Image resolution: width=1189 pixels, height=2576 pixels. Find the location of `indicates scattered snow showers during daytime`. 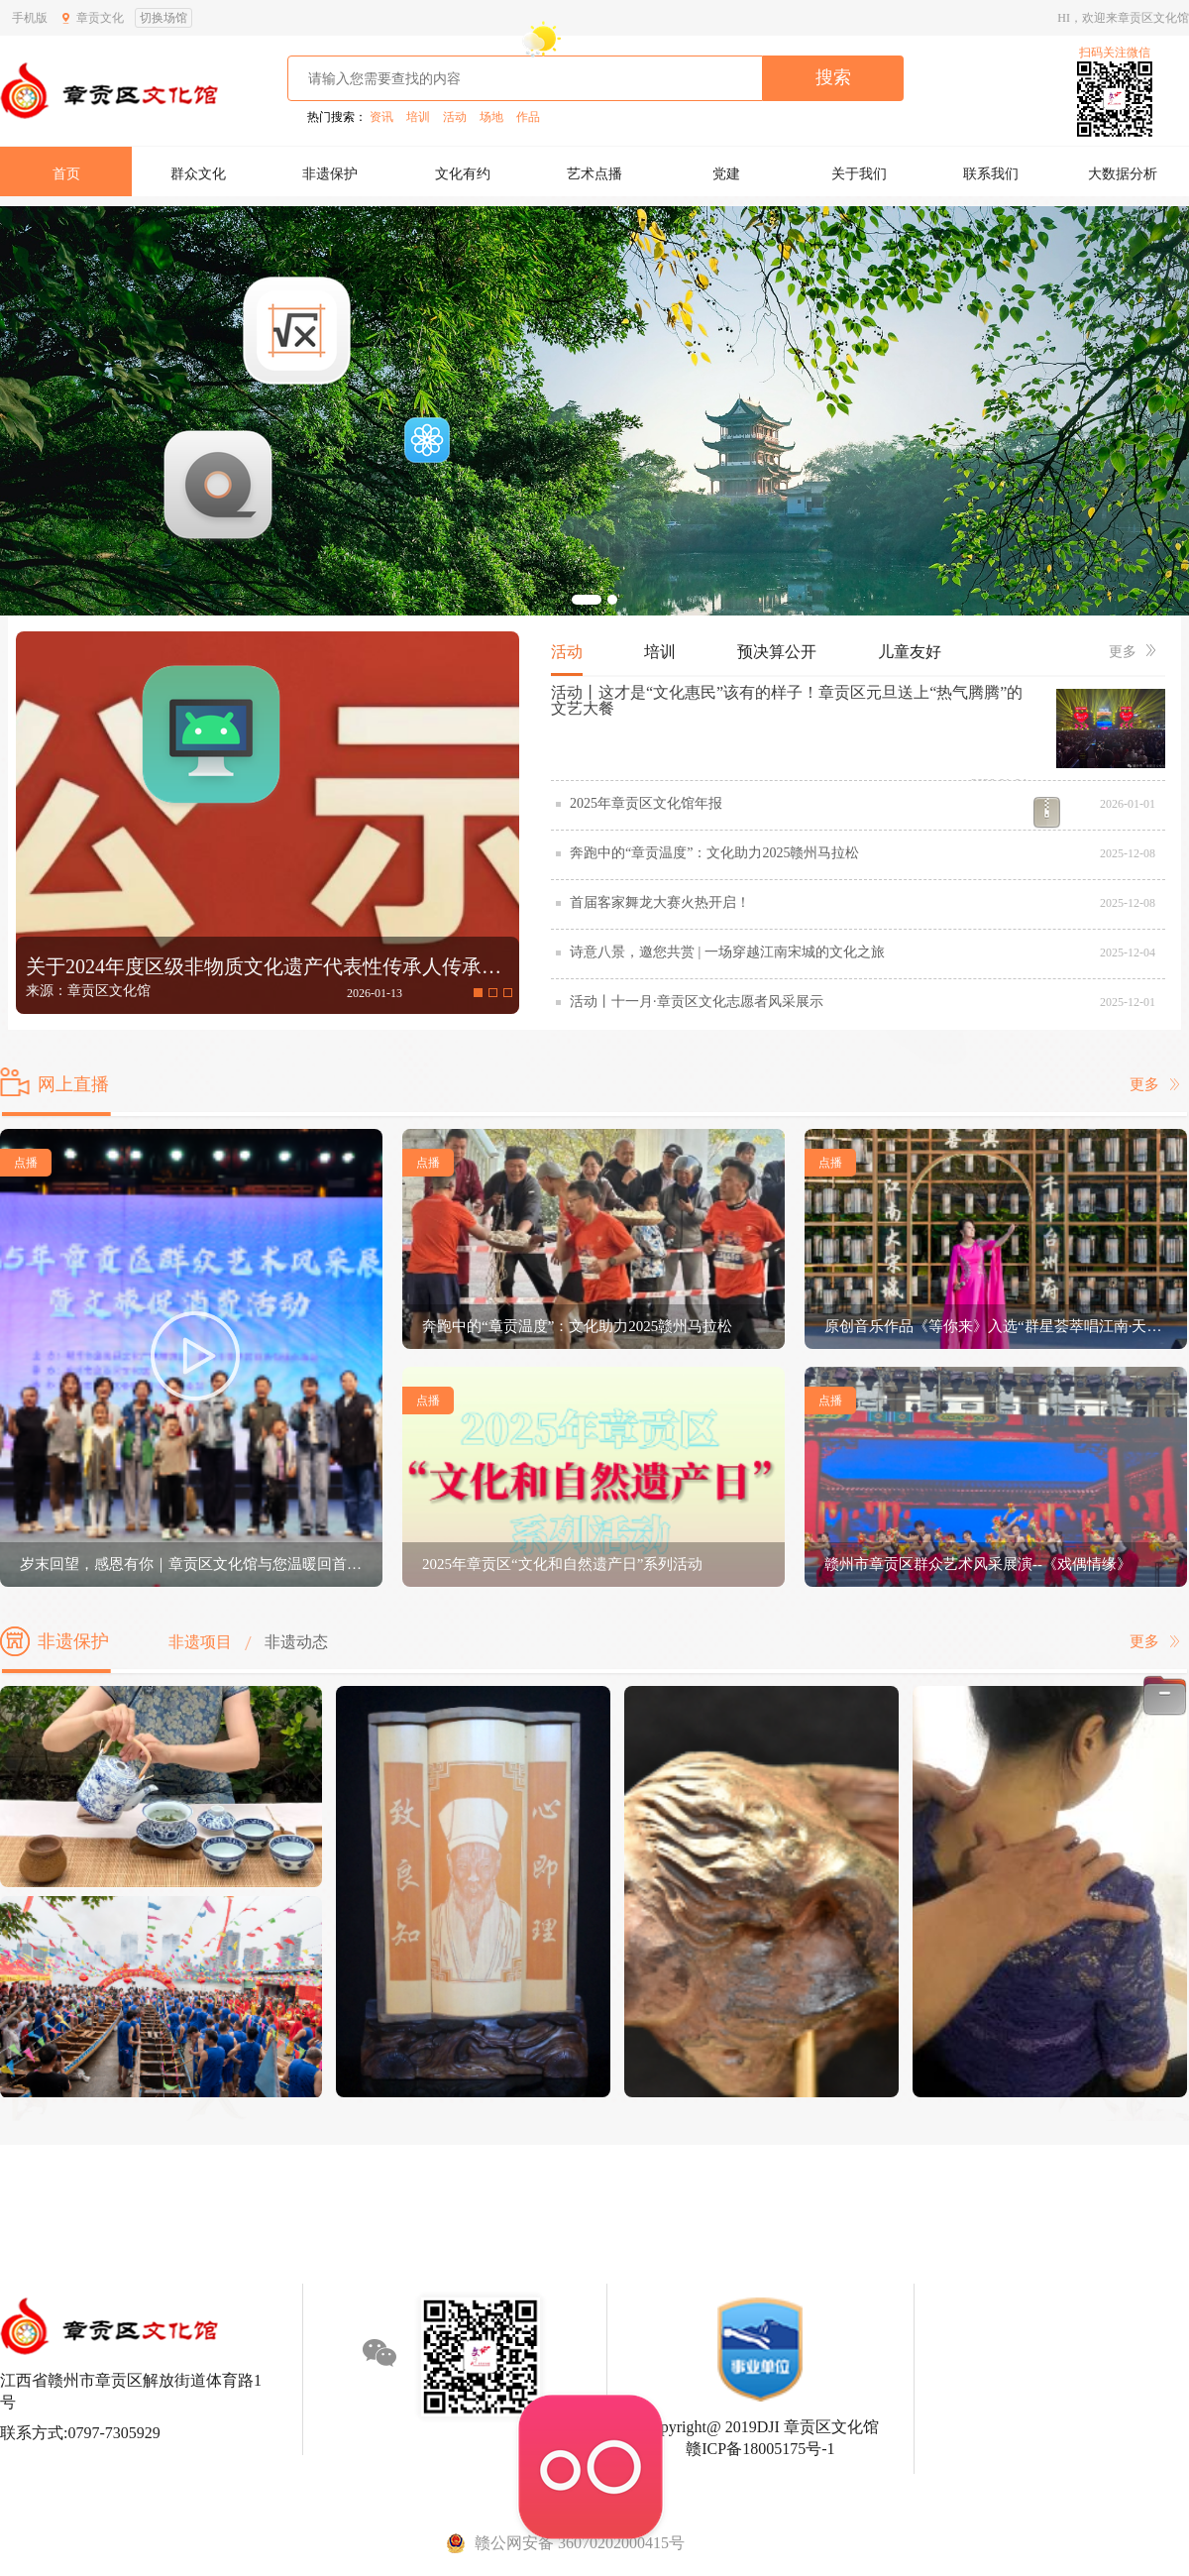

indicates scattered snow showers during daytime is located at coordinates (541, 39).